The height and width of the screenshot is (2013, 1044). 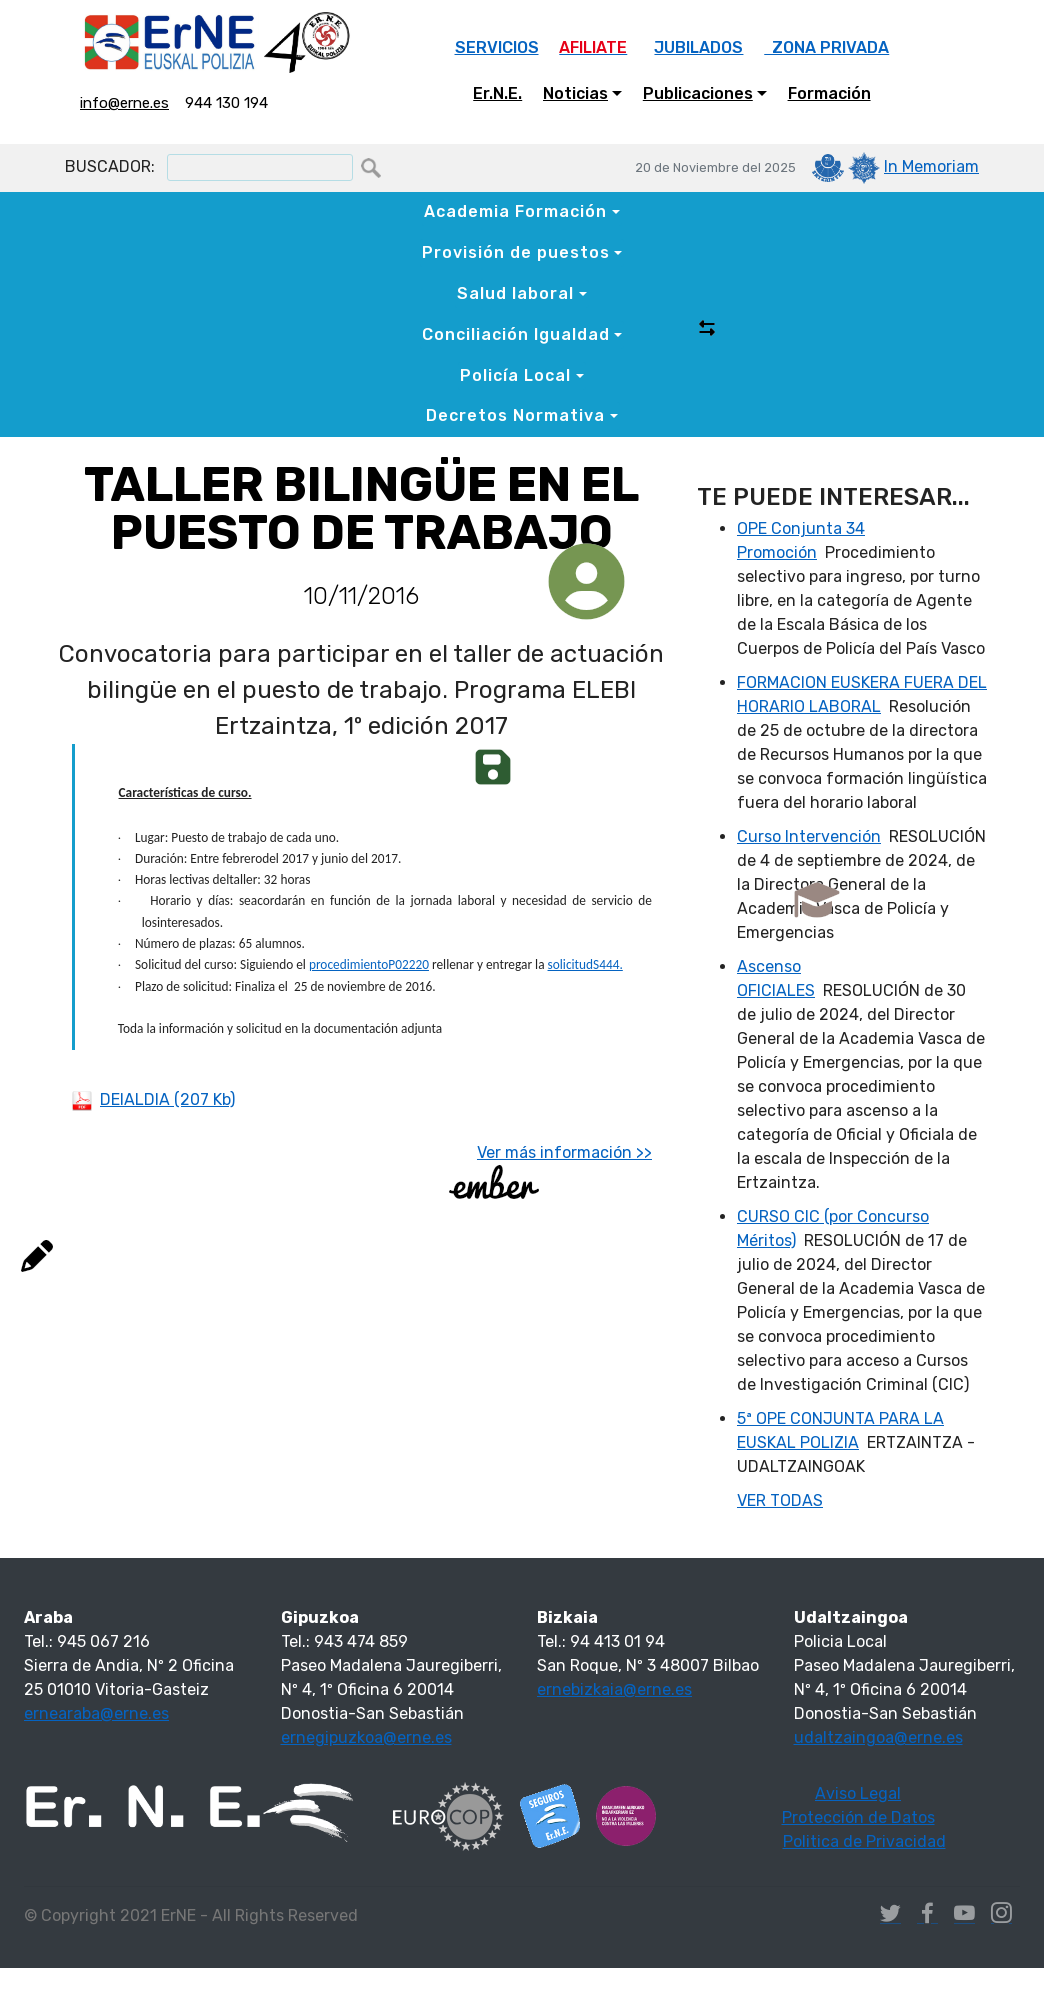 What do you see at coordinates (817, 900) in the screenshot?
I see `access education or learning resources` at bounding box center [817, 900].